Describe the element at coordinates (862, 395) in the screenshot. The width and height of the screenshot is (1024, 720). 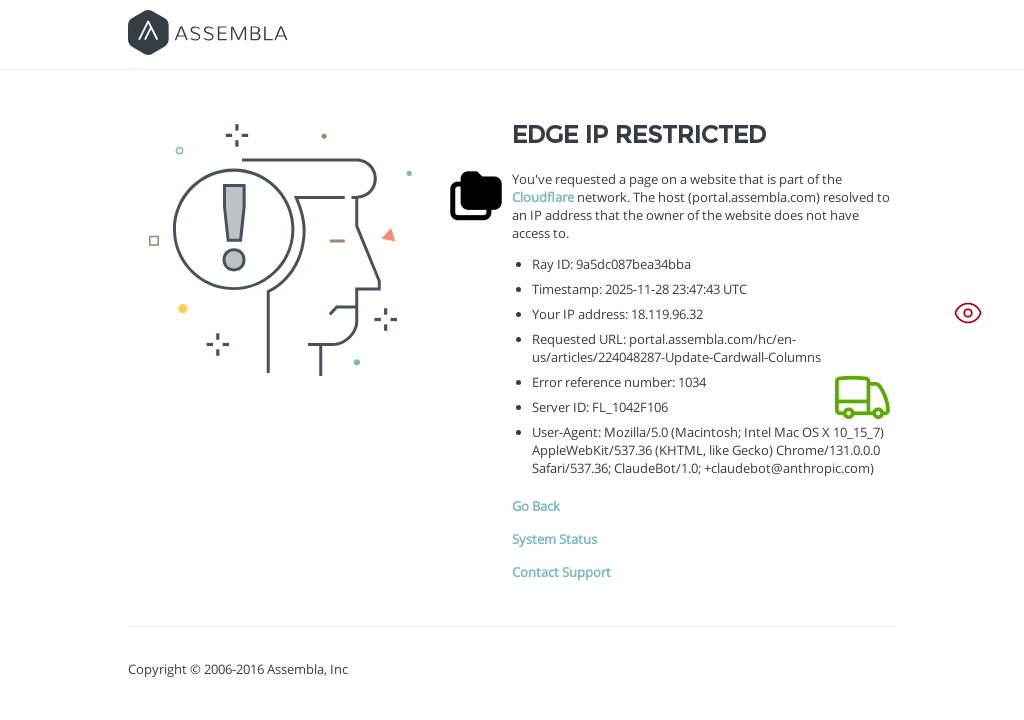
I see `track your delivery status` at that location.